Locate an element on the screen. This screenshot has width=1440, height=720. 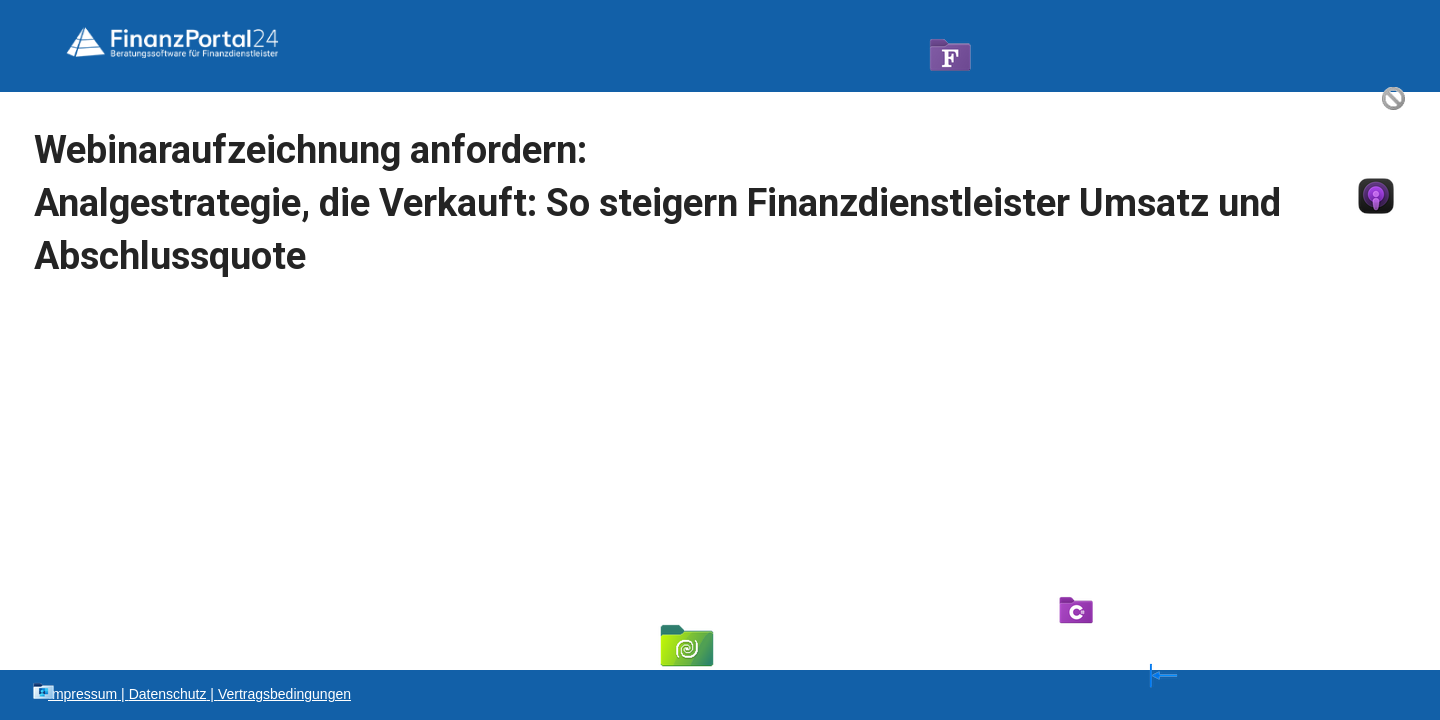
go to the first item in a list or sequence is located at coordinates (1163, 675).